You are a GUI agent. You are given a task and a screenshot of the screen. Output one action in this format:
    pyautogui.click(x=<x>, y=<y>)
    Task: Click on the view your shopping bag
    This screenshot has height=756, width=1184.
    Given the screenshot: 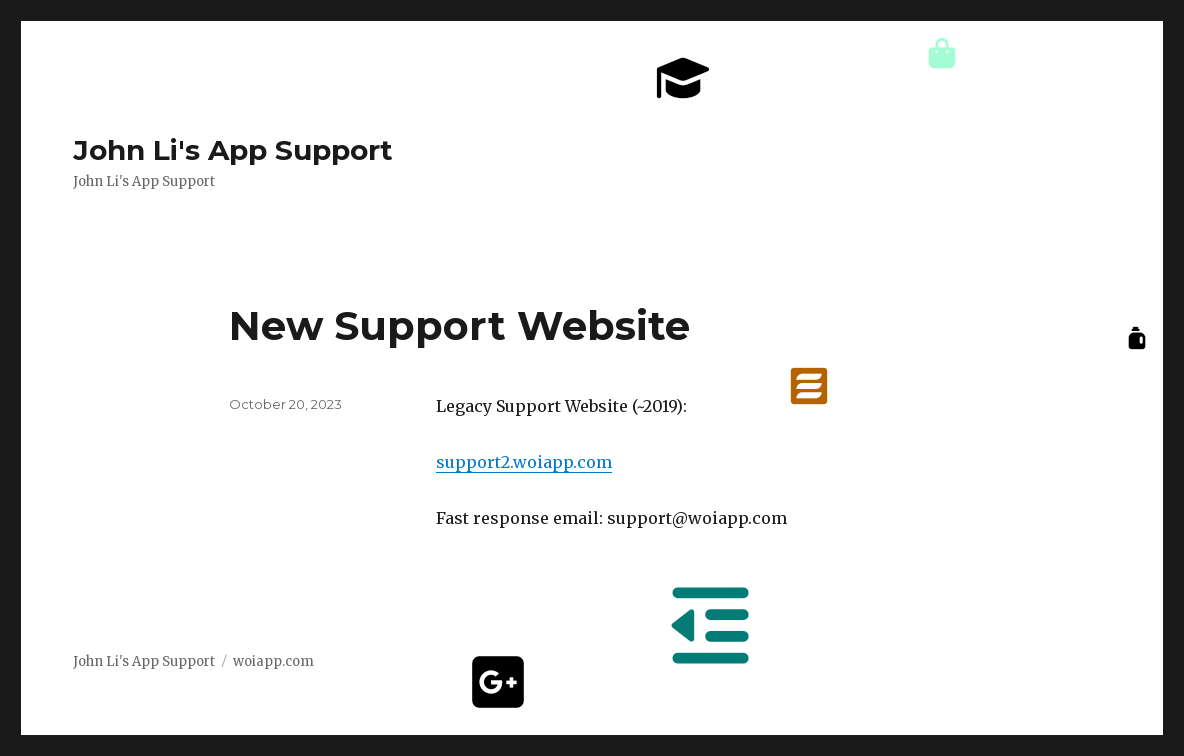 What is the action you would take?
    pyautogui.click(x=942, y=55)
    